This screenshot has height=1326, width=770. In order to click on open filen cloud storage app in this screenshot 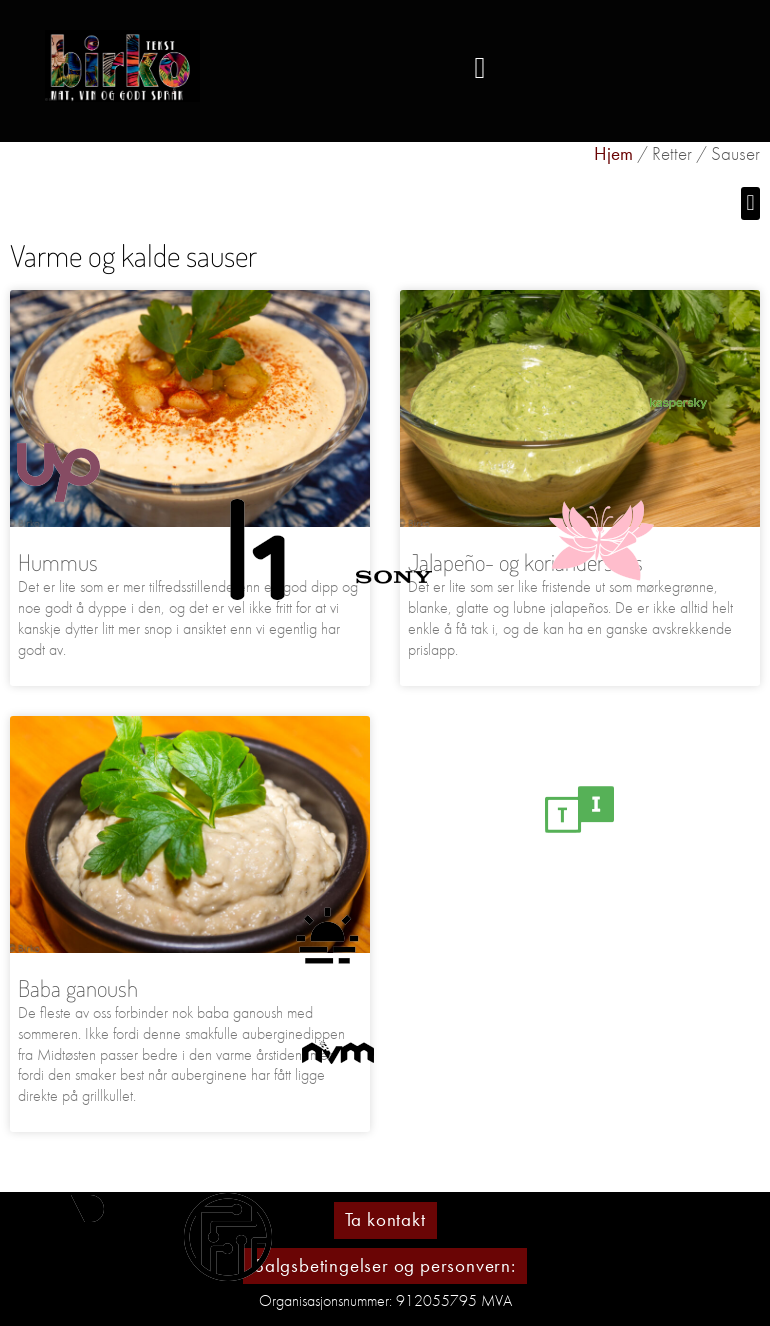, I will do `click(228, 1237)`.